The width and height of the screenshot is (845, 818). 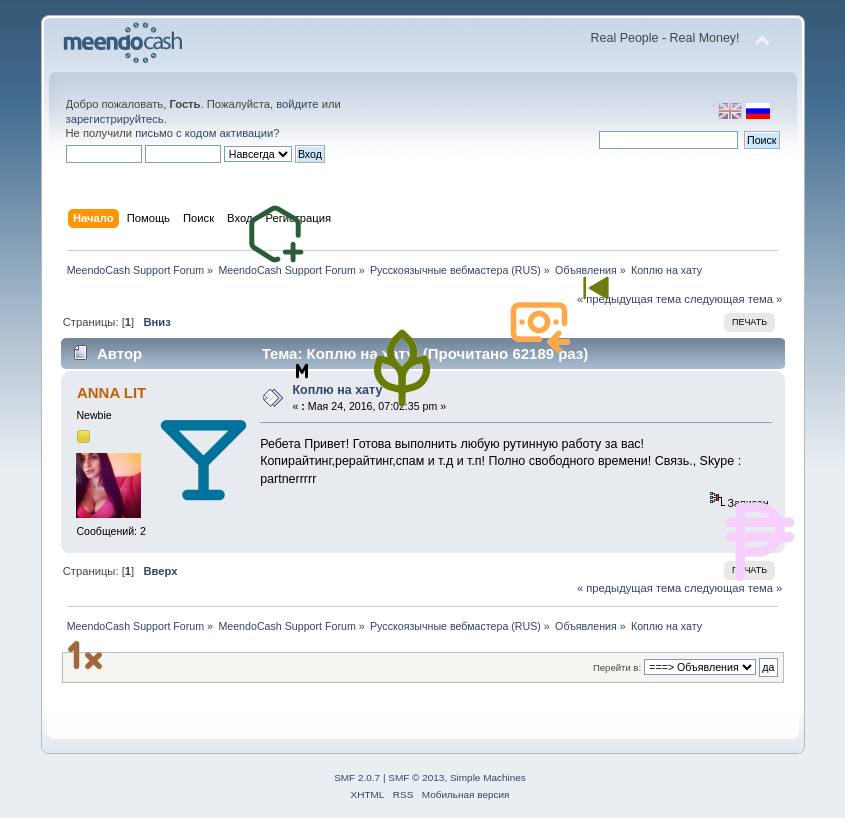 What do you see at coordinates (203, 457) in the screenshot?
I see `access bar or cocktail menu` at bounding box center [203, 457].